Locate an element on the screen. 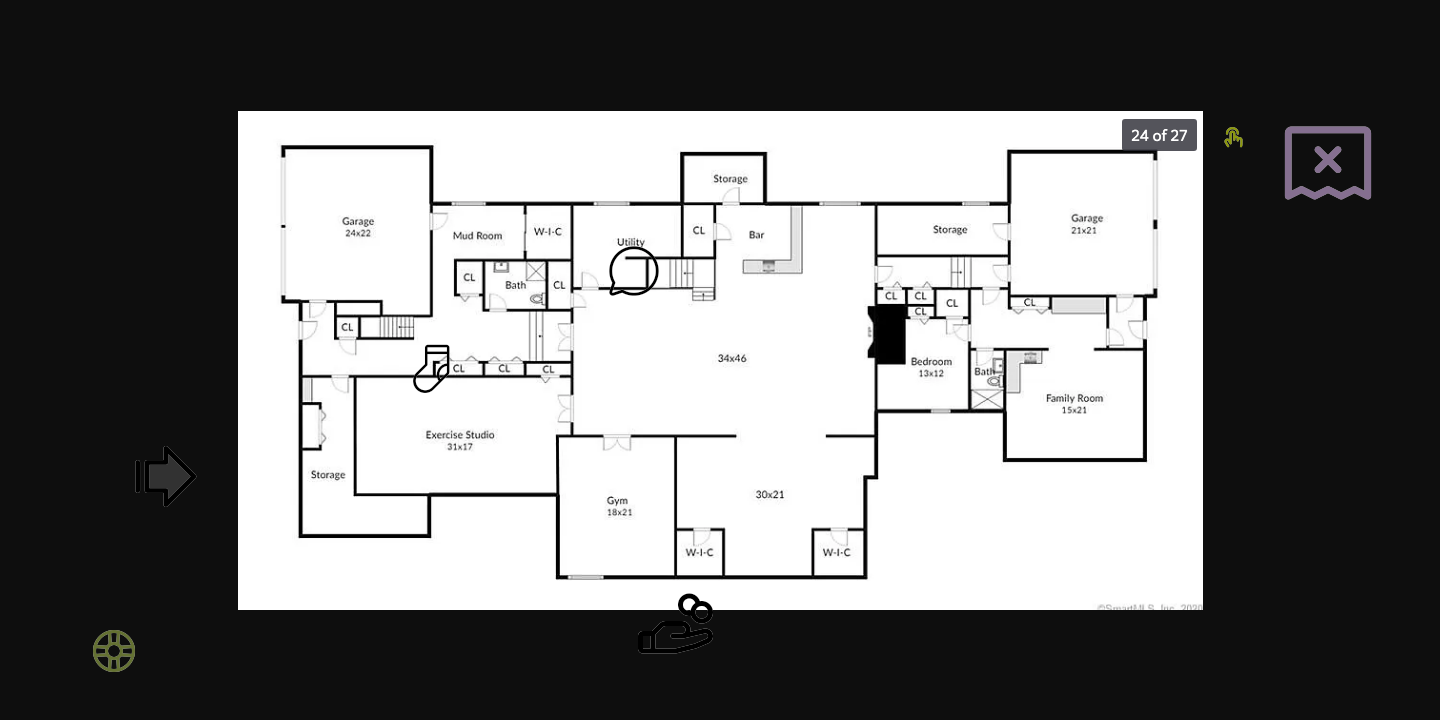 This screenshot has width=1440, height=720. tap to interact with this element is located at coordinates (1233, 137).